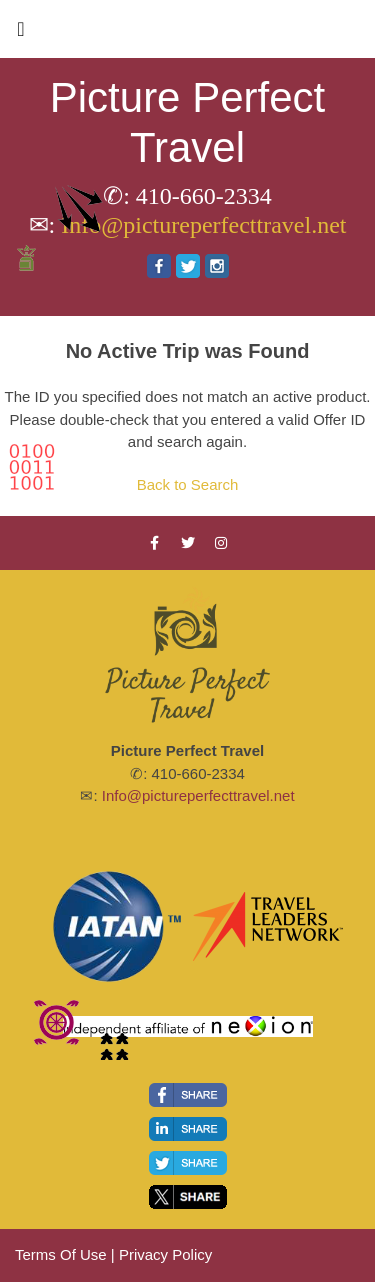 This screenshot has height=1282, width=375. I want to click on view all players in the game, so click(114, 1046).